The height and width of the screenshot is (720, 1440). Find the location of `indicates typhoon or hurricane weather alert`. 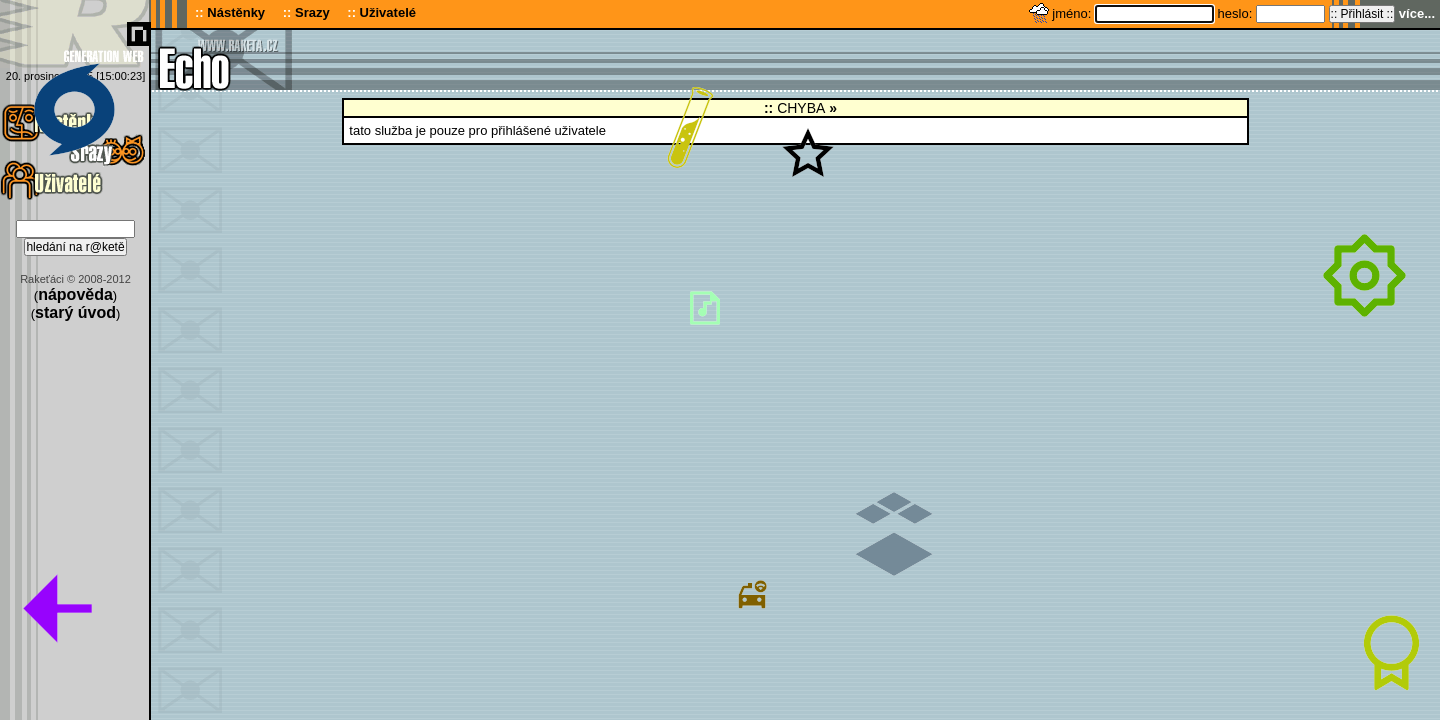

indicates typhoon or hurricane weather alert is located at coordinates (74, 109).